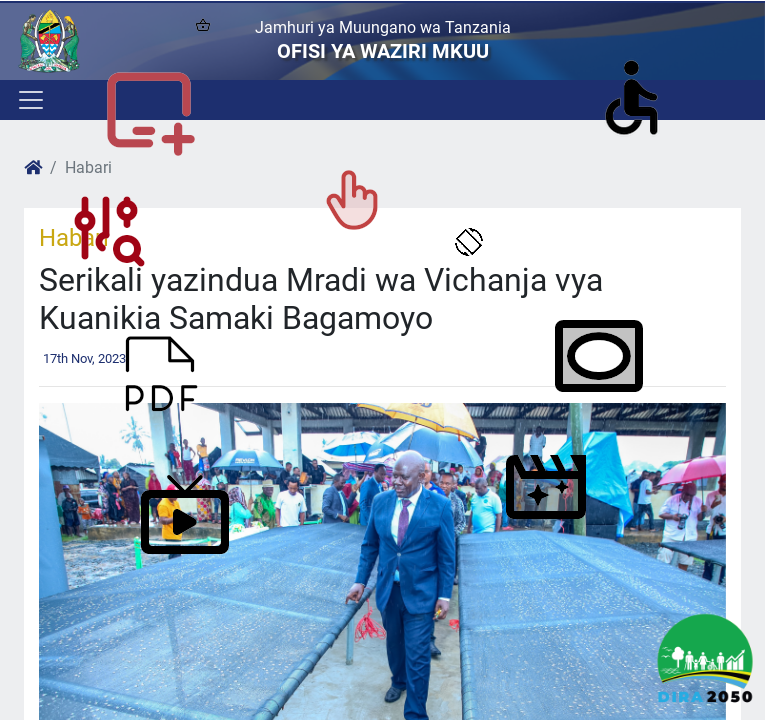  I want to click on indicates wheelchair accessibility, so click(631, 97).